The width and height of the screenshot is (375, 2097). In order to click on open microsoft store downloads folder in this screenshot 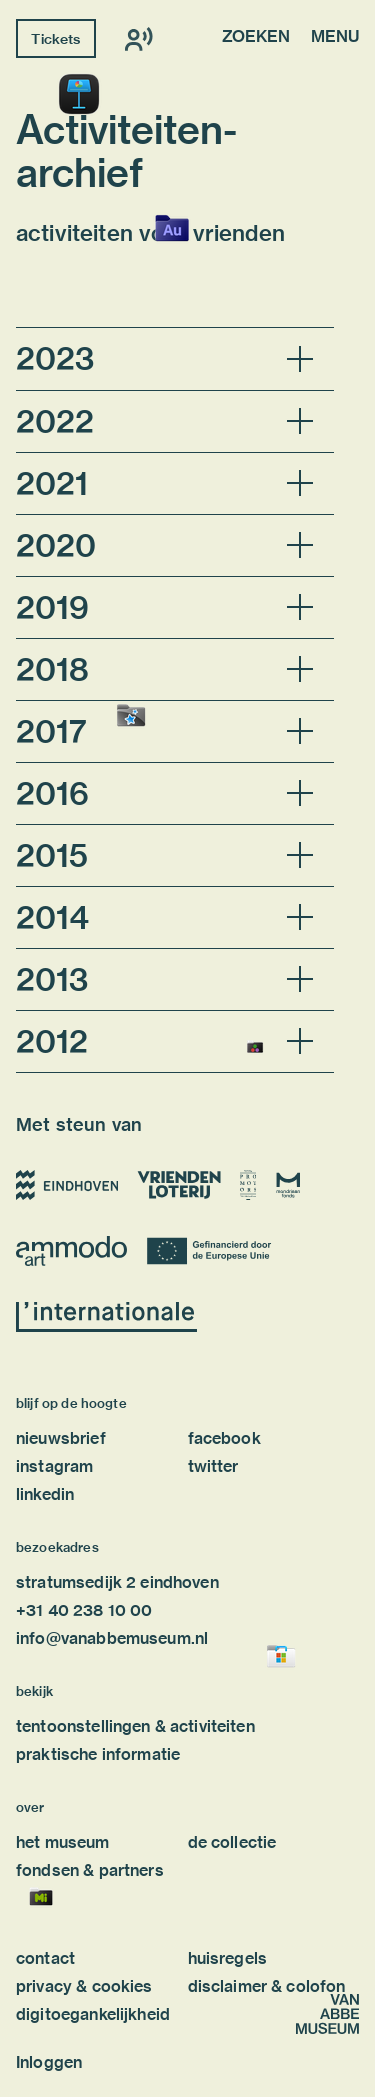, I will do `click(281, 1657)`.